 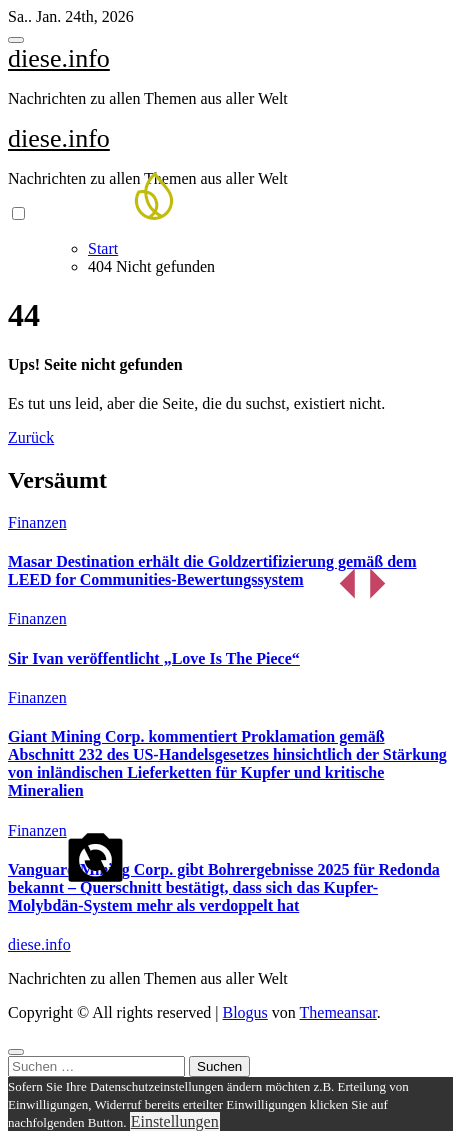 What do you see at coordinates (95, 857) in the screenshot?
I see `switch between front and rear camera` at bounding box center [95, 857].